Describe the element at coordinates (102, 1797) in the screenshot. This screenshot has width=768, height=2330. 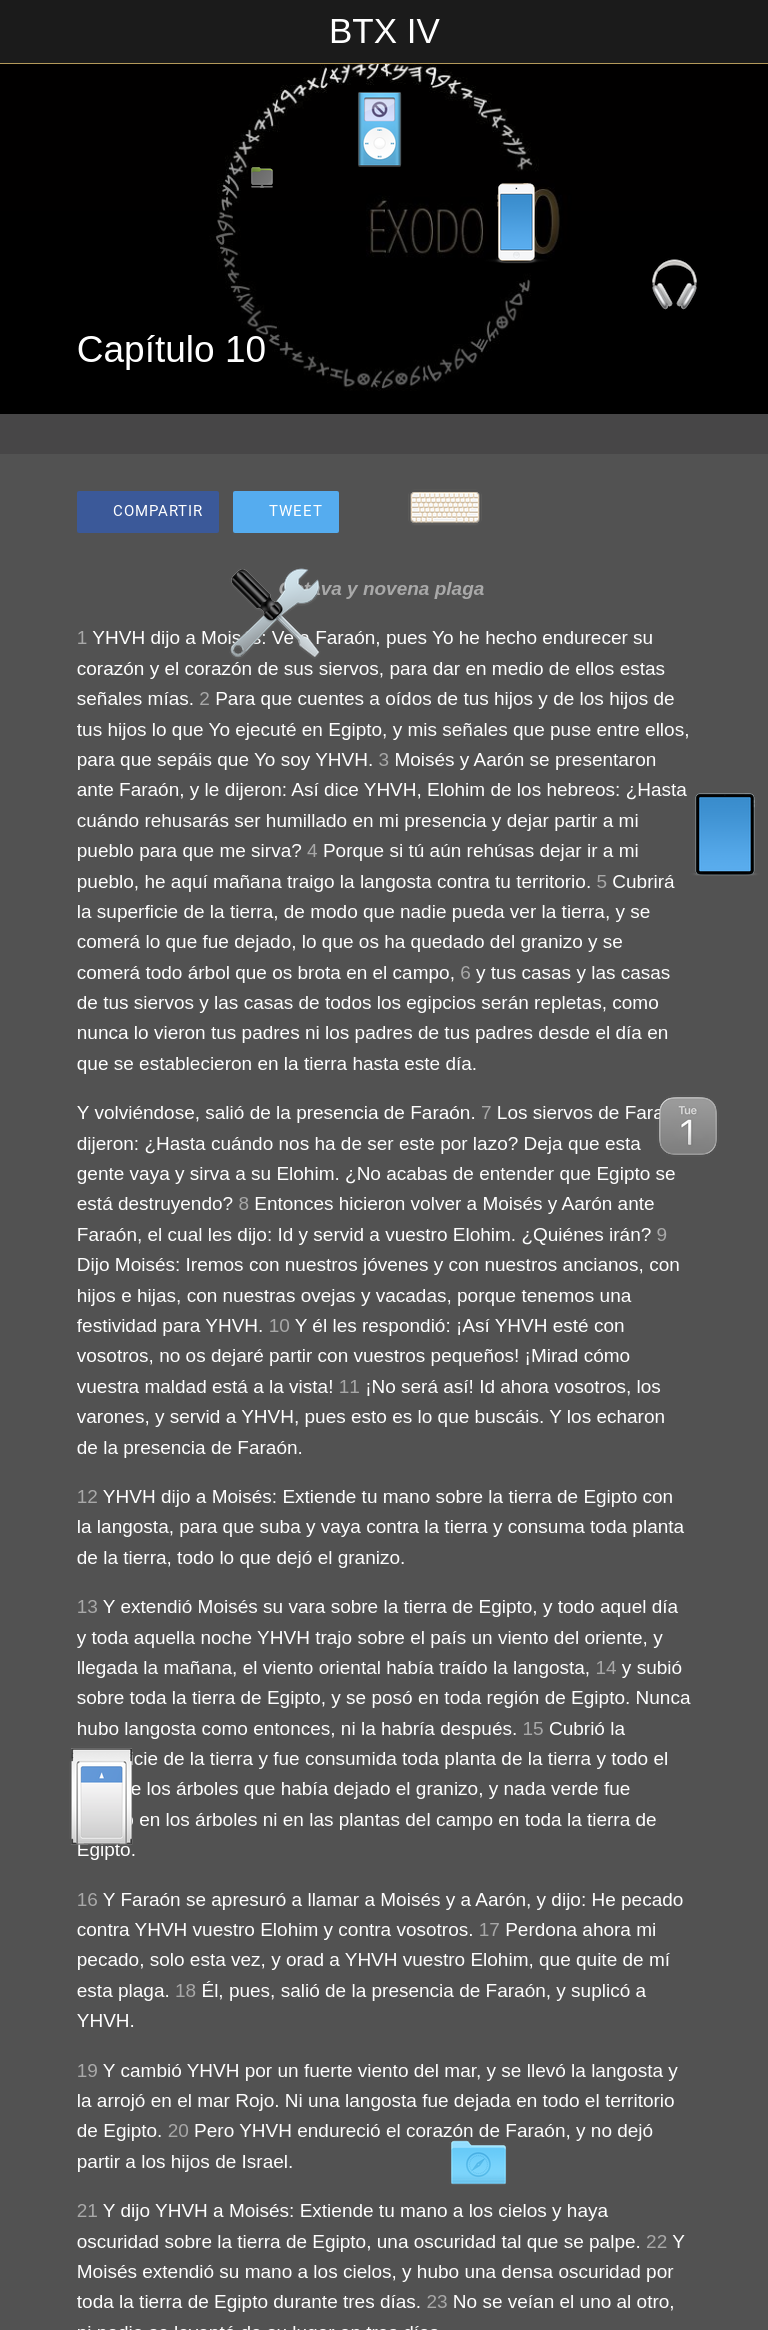
I see `pc card or pcmcia card hardware component` at that location.